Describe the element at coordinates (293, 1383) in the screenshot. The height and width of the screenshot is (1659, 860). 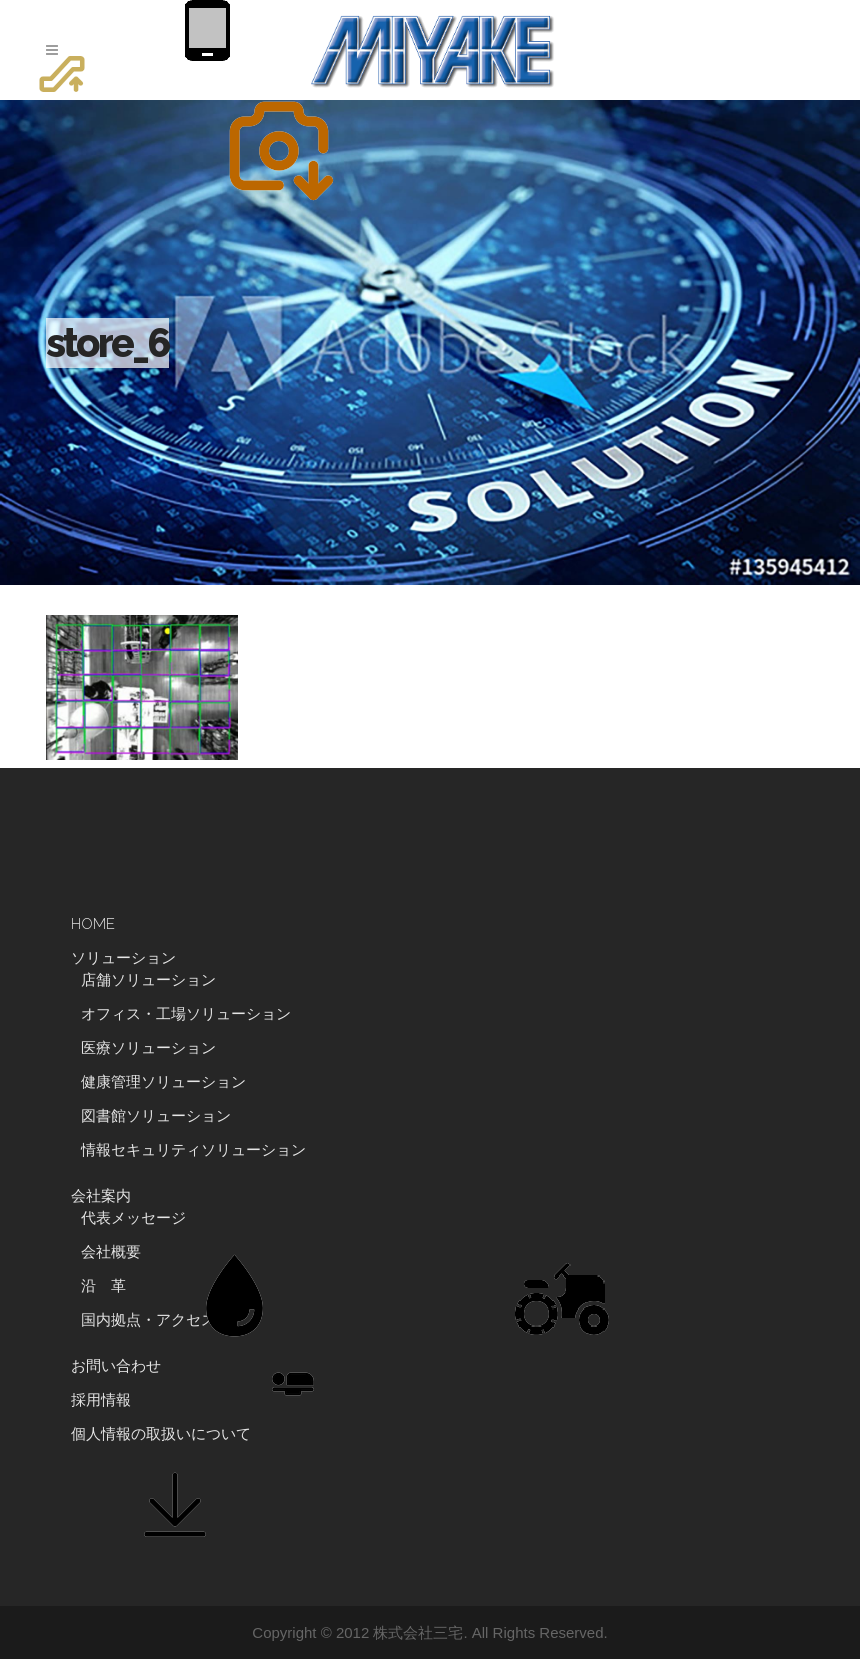
I see `indicates flat-bed seat available on flight` at that location.